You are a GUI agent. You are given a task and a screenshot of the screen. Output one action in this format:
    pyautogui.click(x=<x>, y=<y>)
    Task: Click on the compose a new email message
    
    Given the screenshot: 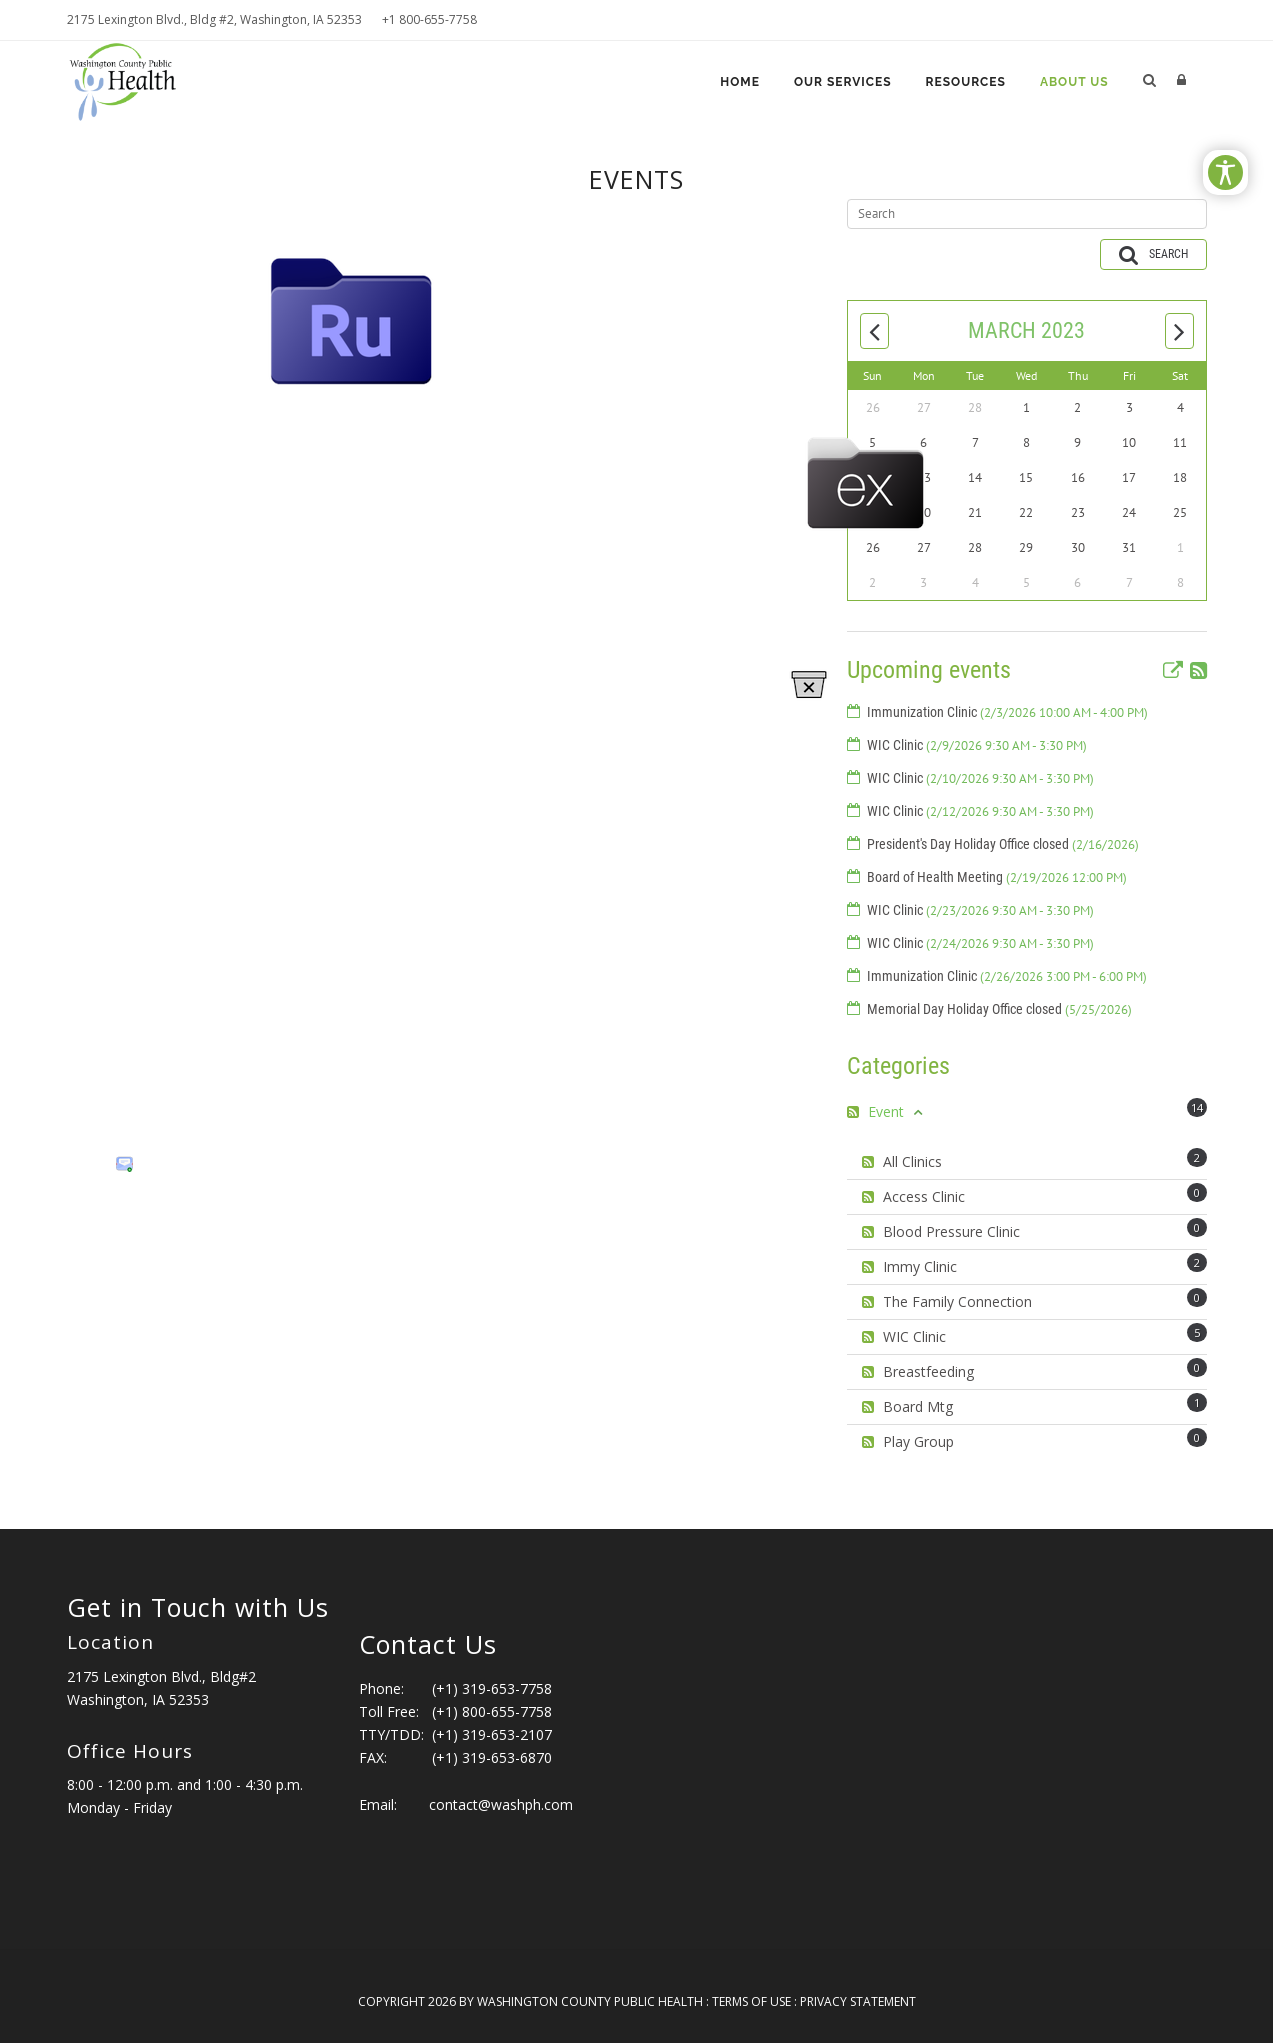 What is the action you would take?
    pyautogui.click(x=124, y=1163)
    